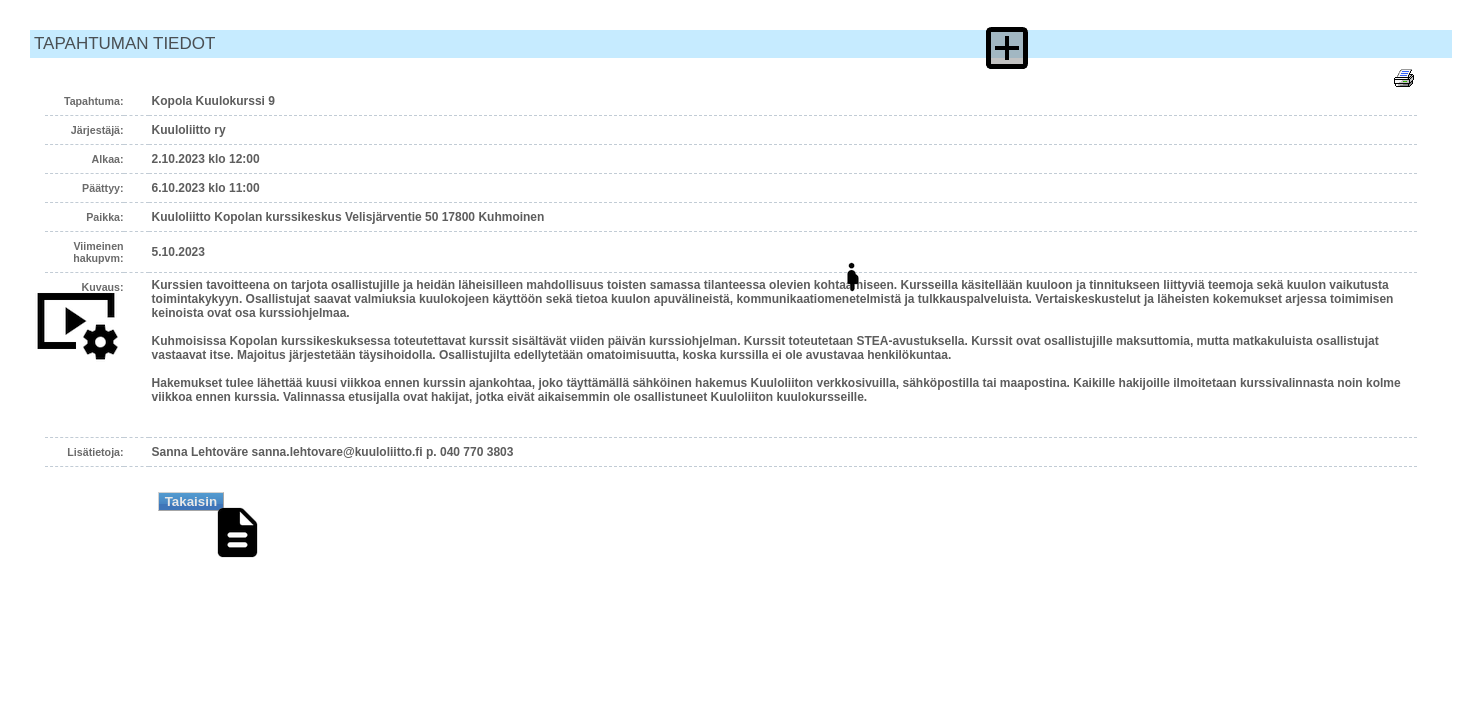 This screenshot has width=1482, height=720. What do you see at coordinates (1007, 48) in the screenshot?
I see `add a new item or content` at bounding box center [1007, 48].